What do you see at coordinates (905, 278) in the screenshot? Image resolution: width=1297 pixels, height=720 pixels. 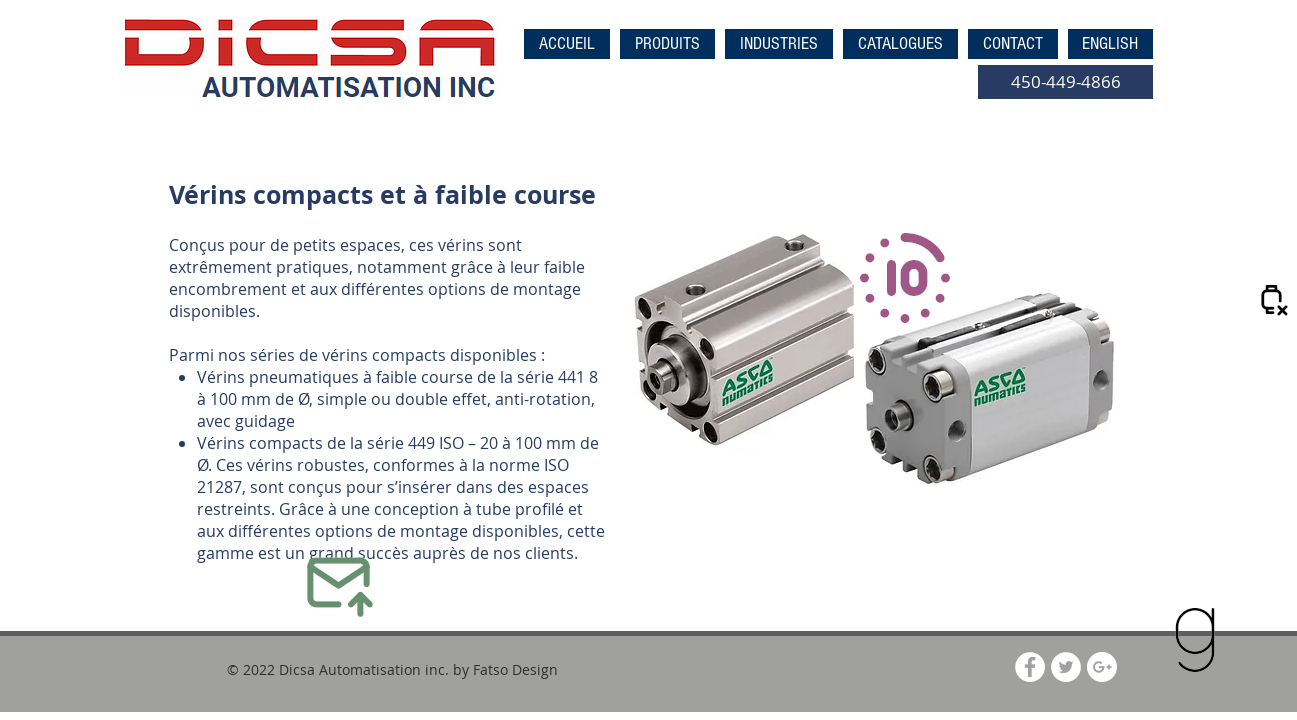 I see `set a 10-second timer or countdown` at bounding box center [905, 278].